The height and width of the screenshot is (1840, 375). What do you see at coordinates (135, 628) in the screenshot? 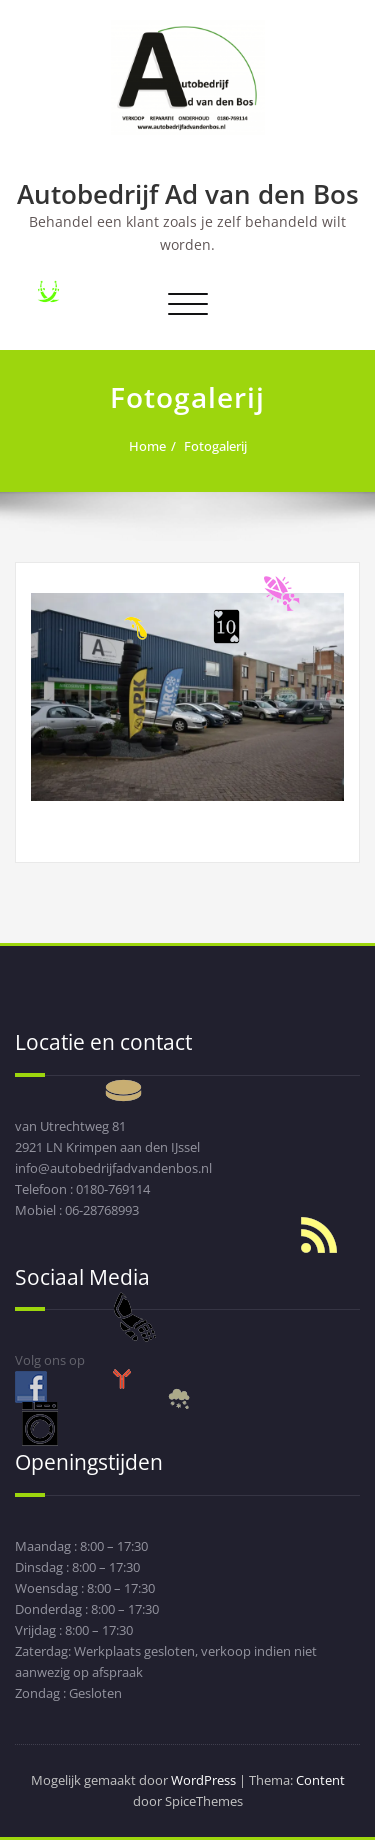
I see `indicates a slime or liquid-based ability in a game` at bounding box center [135, 628].